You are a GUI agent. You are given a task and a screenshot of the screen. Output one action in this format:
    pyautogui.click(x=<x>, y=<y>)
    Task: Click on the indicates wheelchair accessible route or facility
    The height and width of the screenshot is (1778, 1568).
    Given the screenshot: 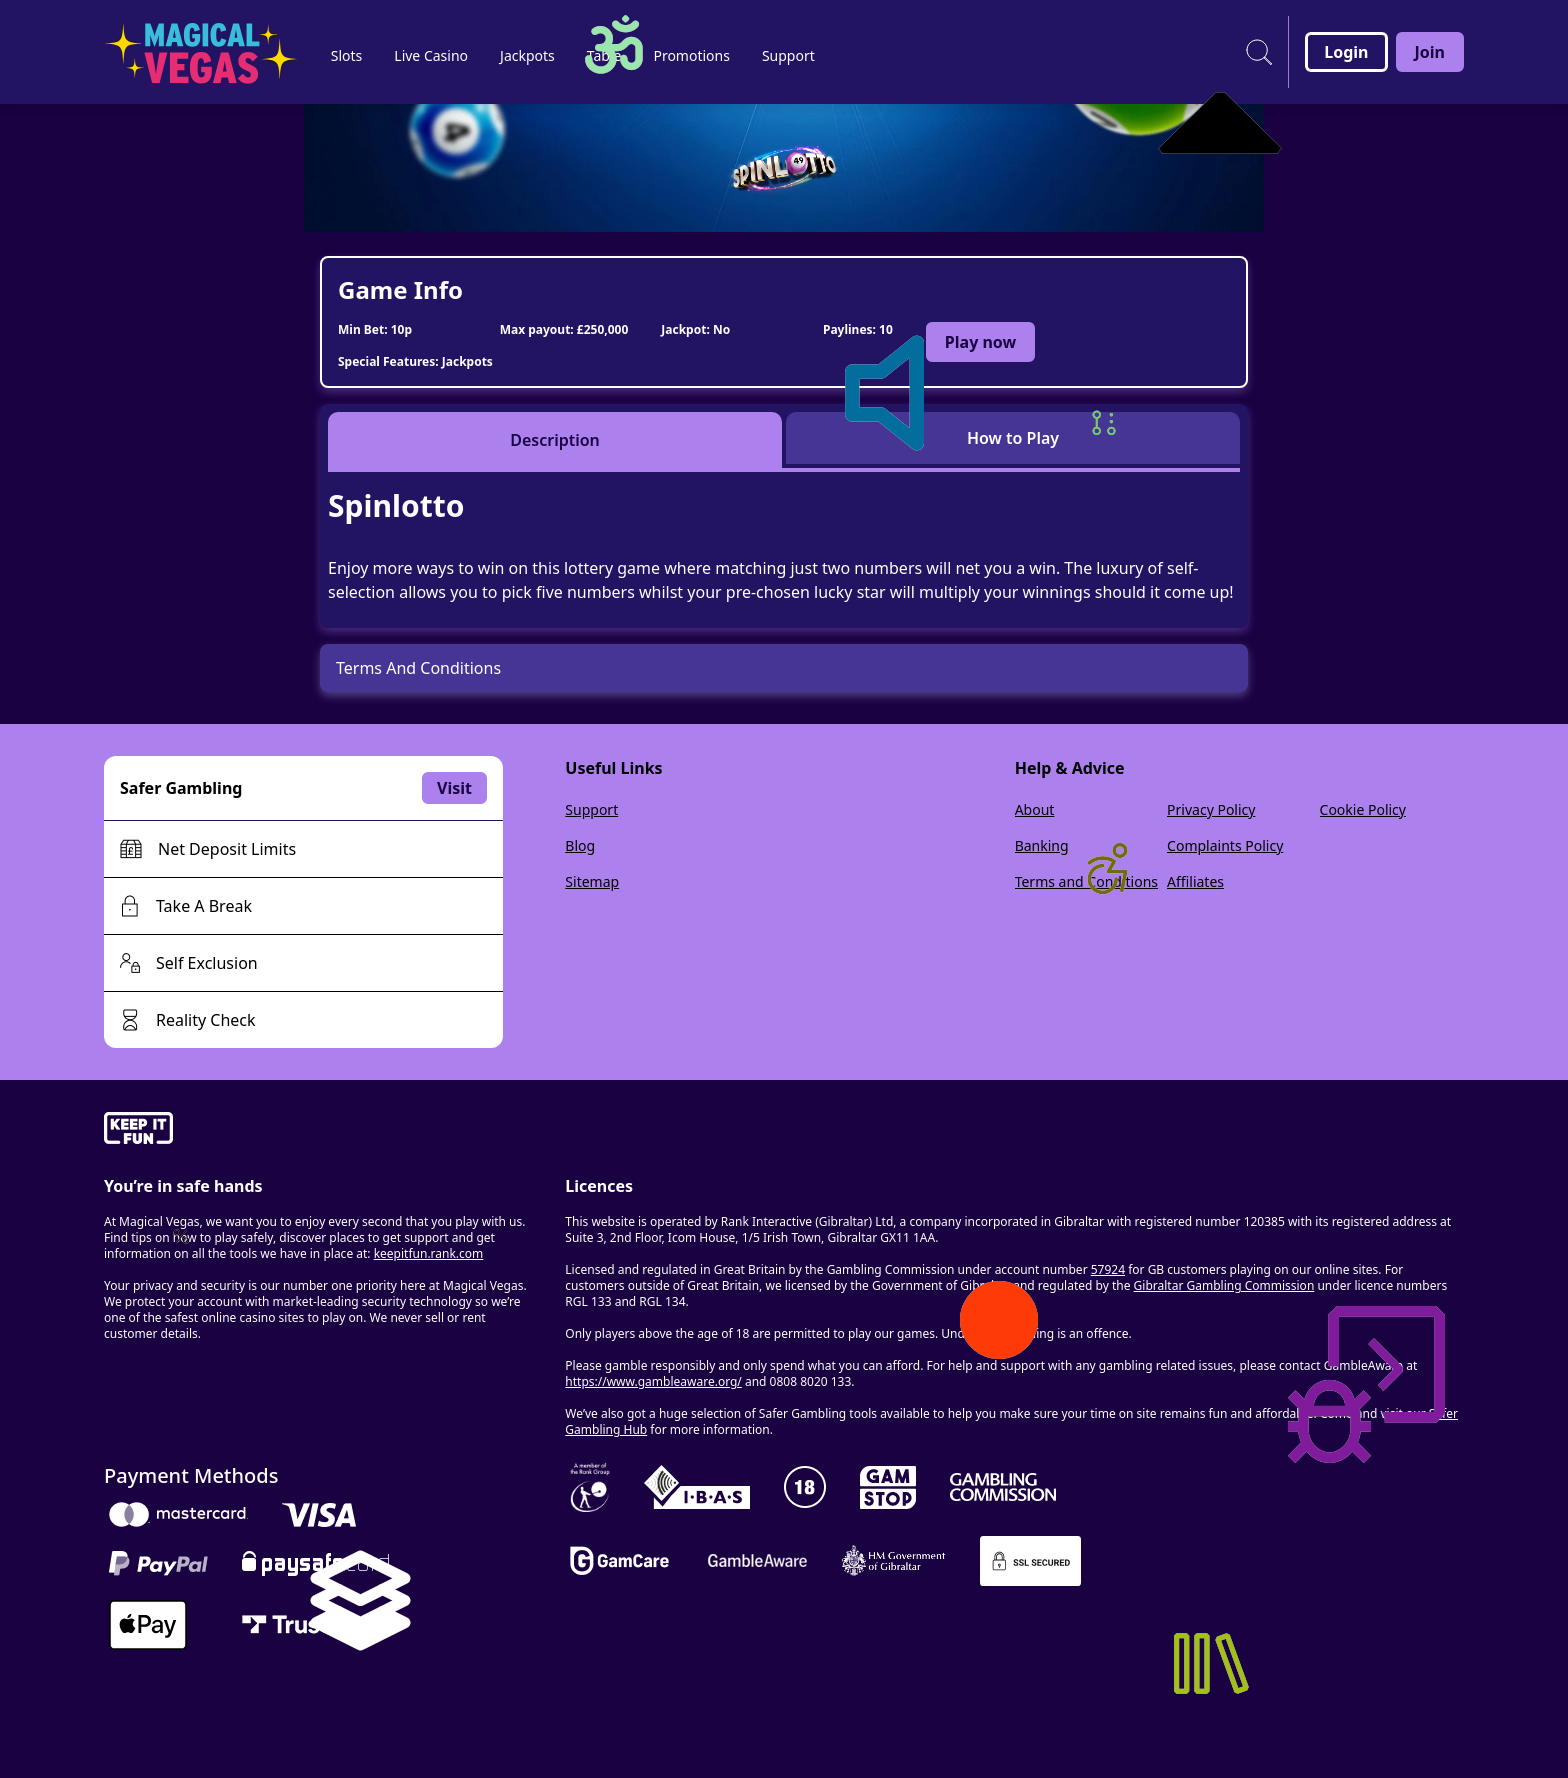 What is the action you would take?
    pyautogui.click(x=1108, y=869)
    